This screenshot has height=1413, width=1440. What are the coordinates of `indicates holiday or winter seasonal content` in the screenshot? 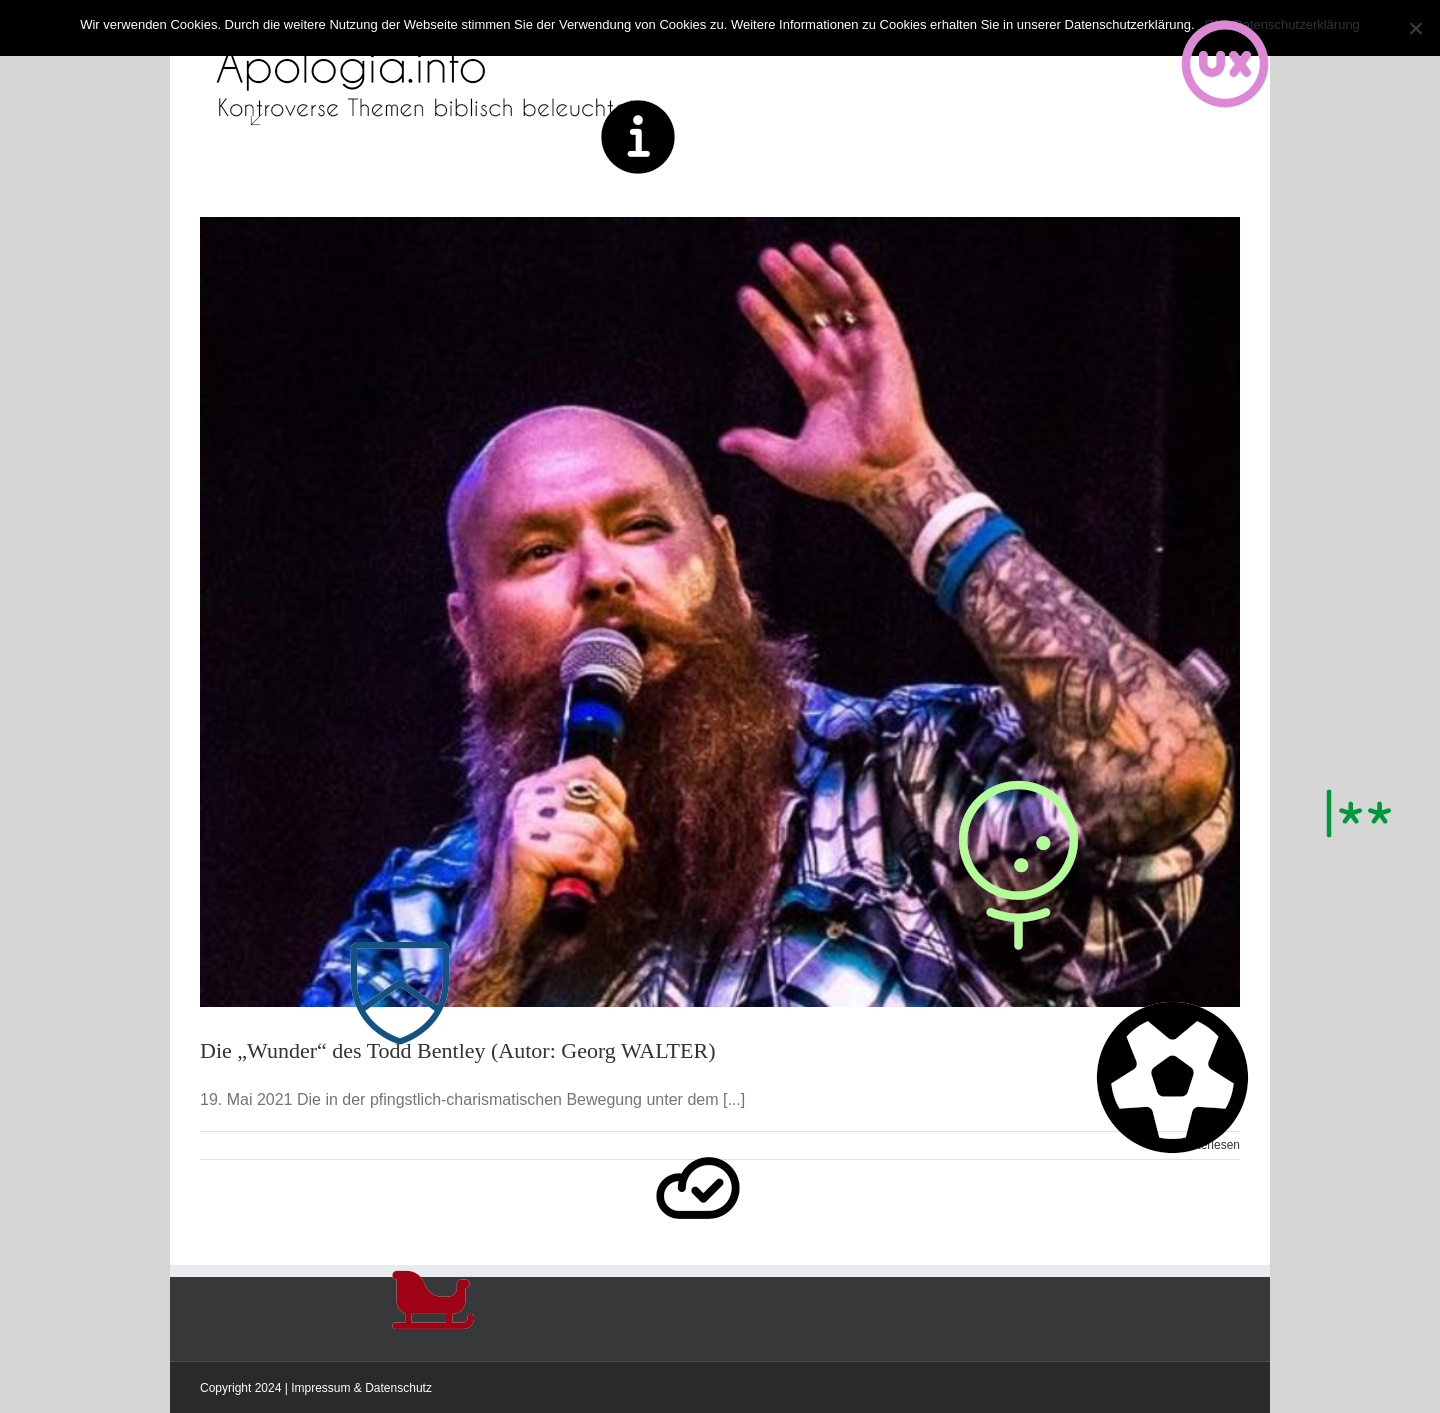 It's located at (431, 1301).